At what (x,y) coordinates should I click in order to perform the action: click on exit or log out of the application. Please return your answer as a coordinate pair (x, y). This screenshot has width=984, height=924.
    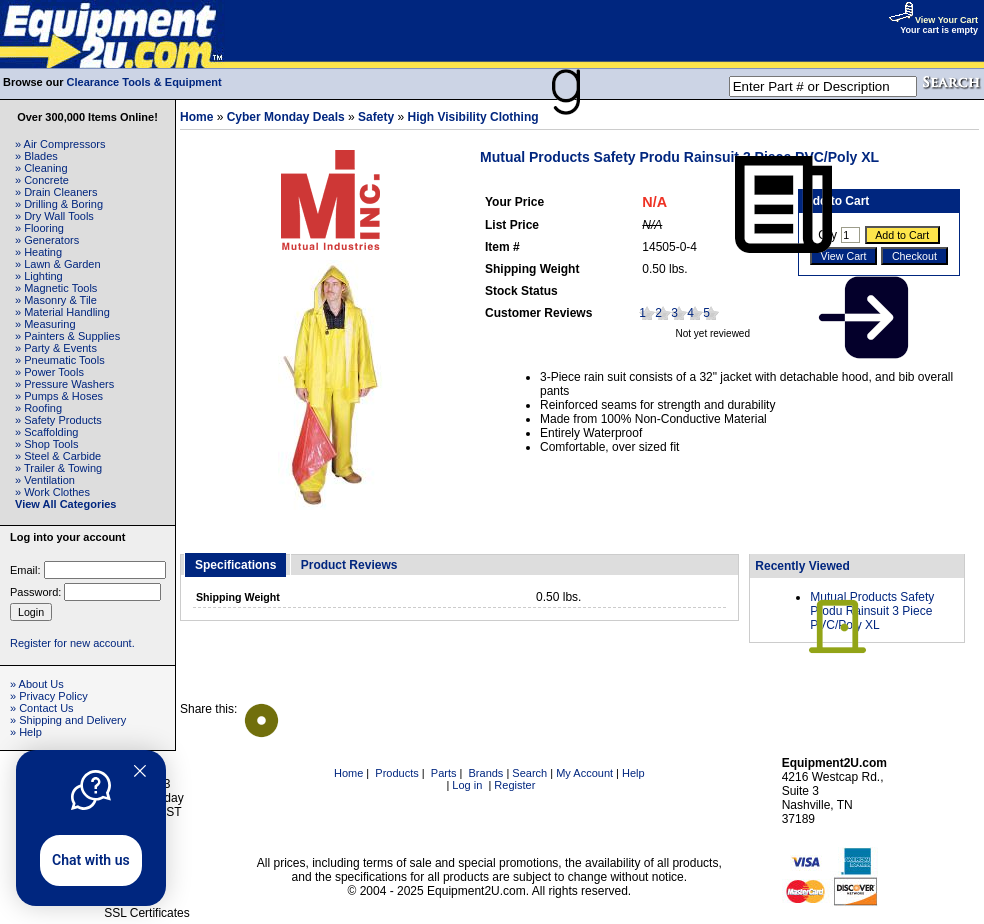
    Looking at the image, I should click on (837, 626).